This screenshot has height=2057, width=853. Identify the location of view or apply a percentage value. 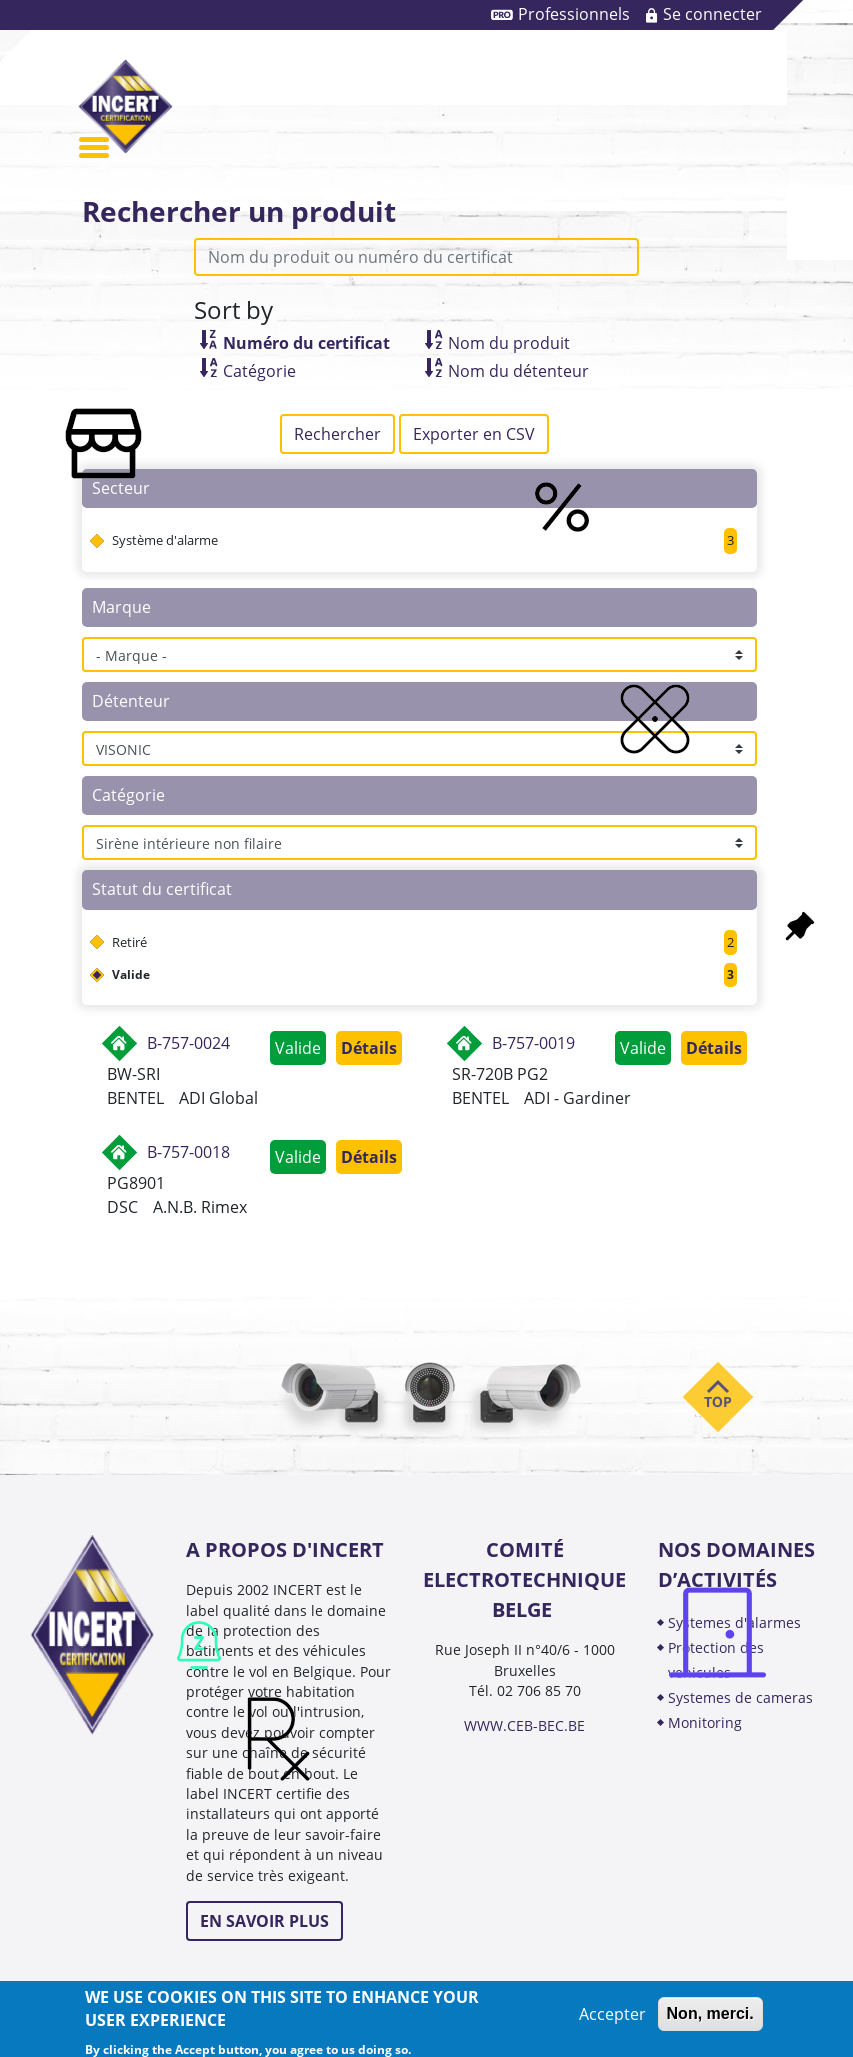
(562, 507).